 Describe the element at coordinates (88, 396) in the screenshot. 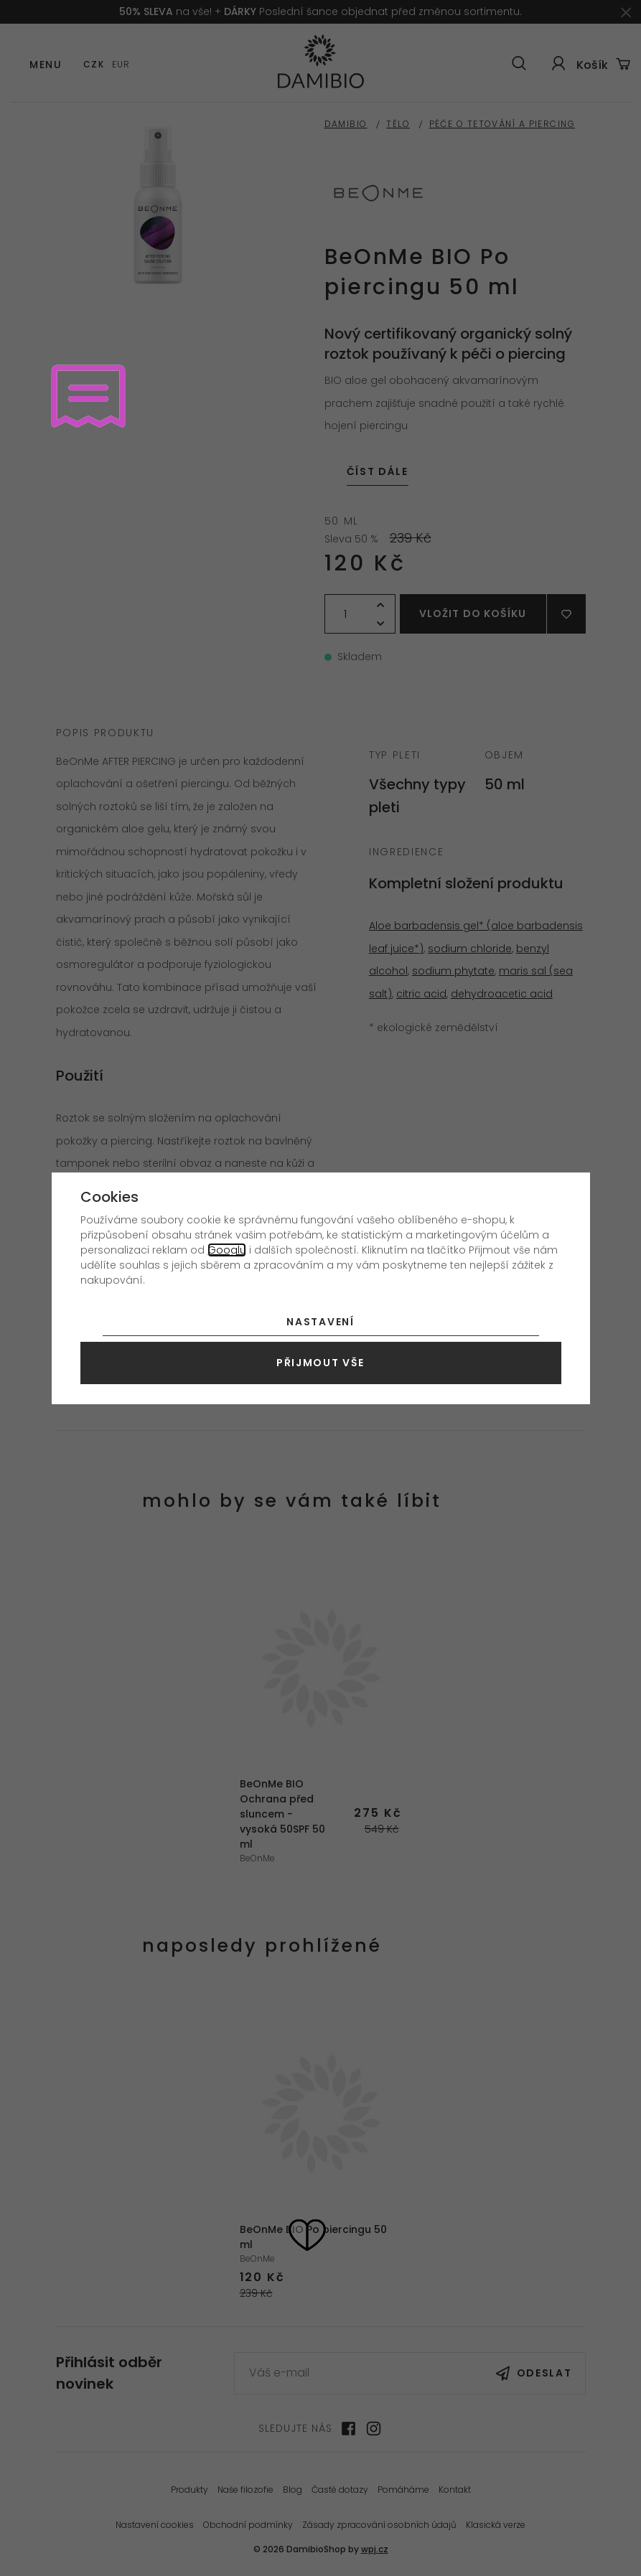

I see `view purchase receipt or transaction history` at that location.